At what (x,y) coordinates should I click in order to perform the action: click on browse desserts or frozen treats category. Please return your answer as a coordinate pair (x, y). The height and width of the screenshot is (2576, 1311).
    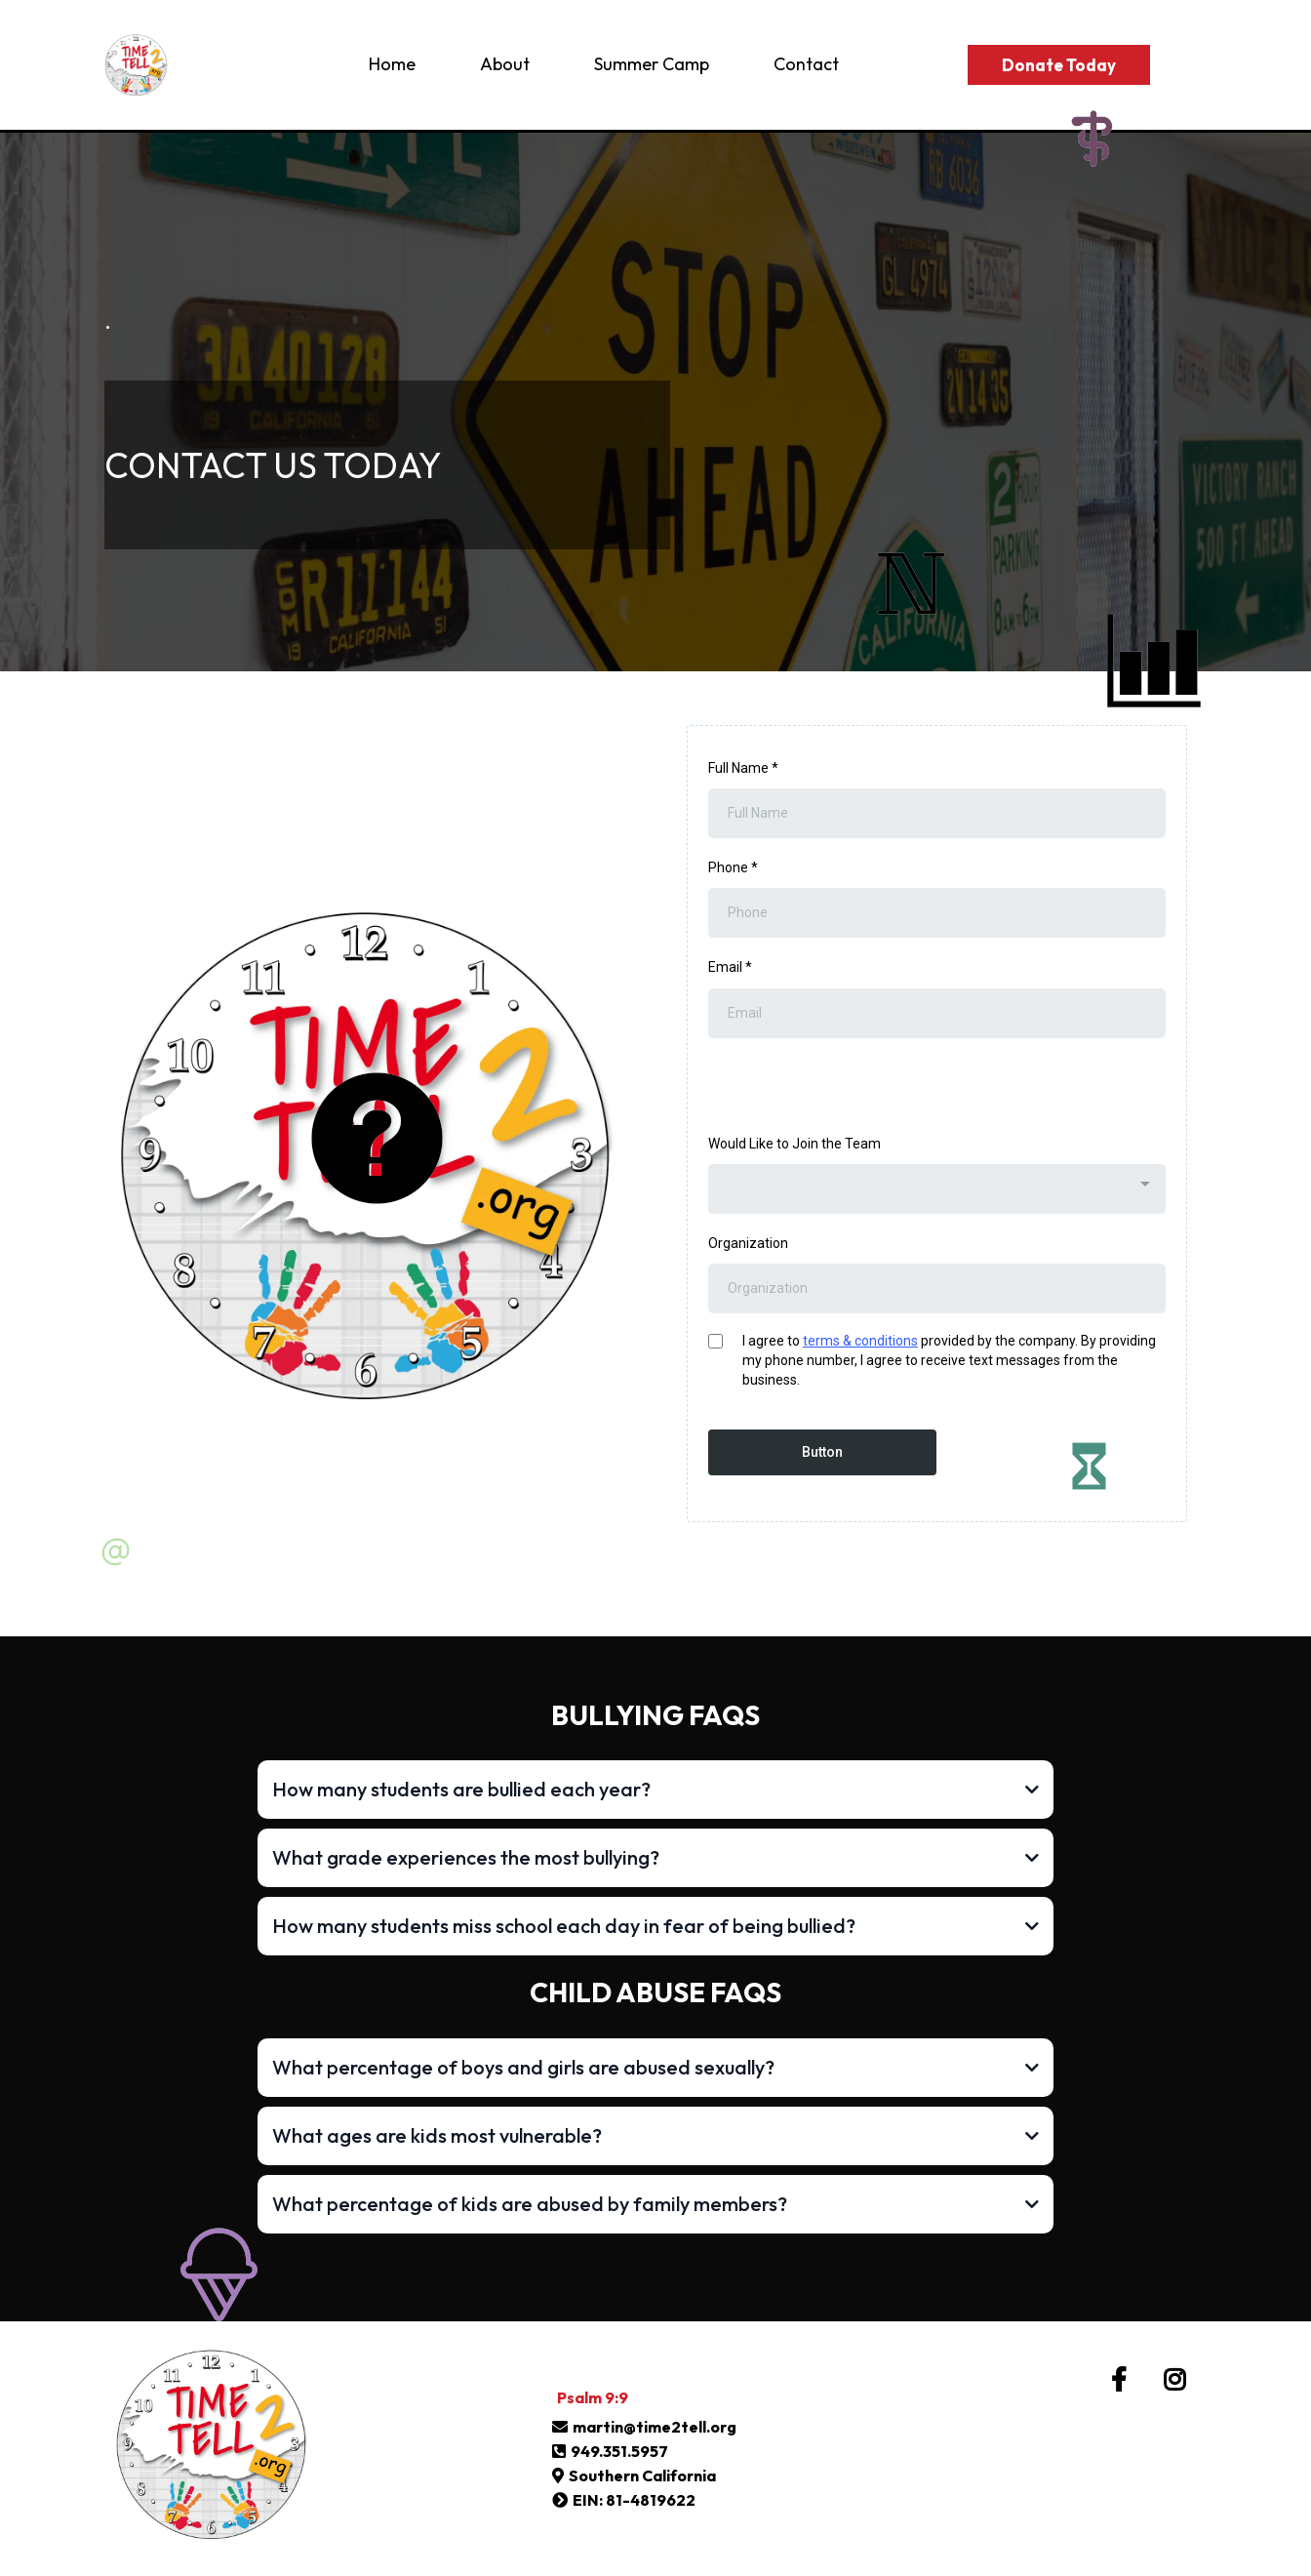
    Looking at the image, I should click on (218, 2273).